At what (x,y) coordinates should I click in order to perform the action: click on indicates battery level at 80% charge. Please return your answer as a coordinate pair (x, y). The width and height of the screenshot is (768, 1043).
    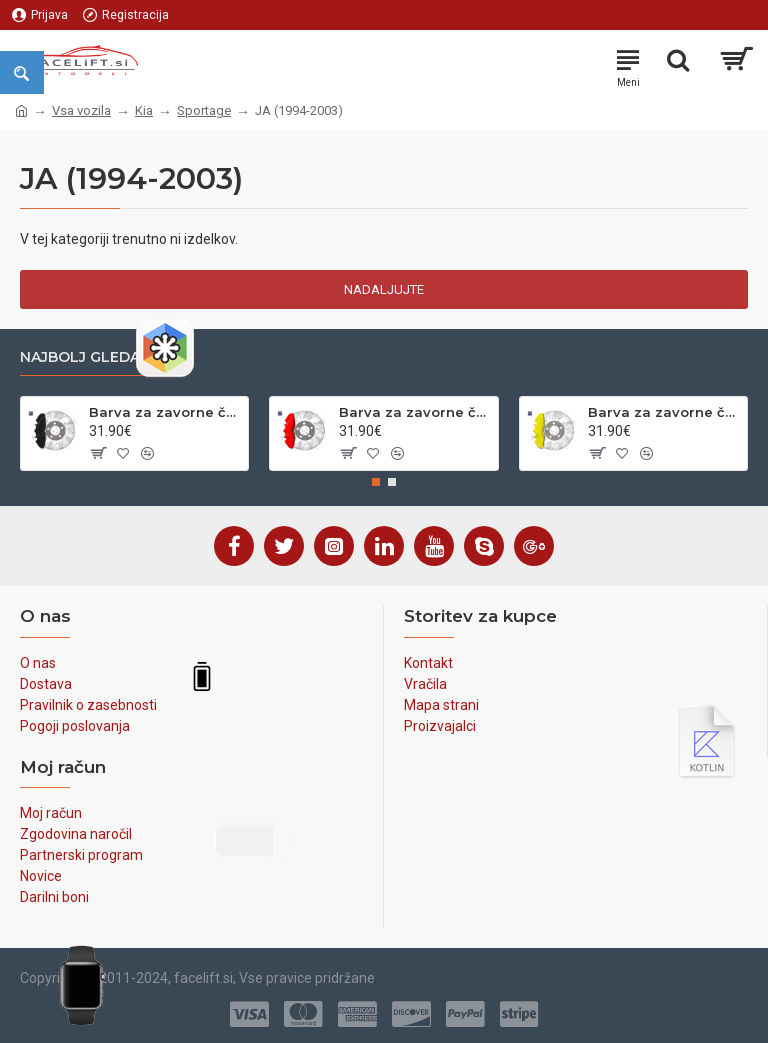
    Looking at the image, I should click on (253, 840).